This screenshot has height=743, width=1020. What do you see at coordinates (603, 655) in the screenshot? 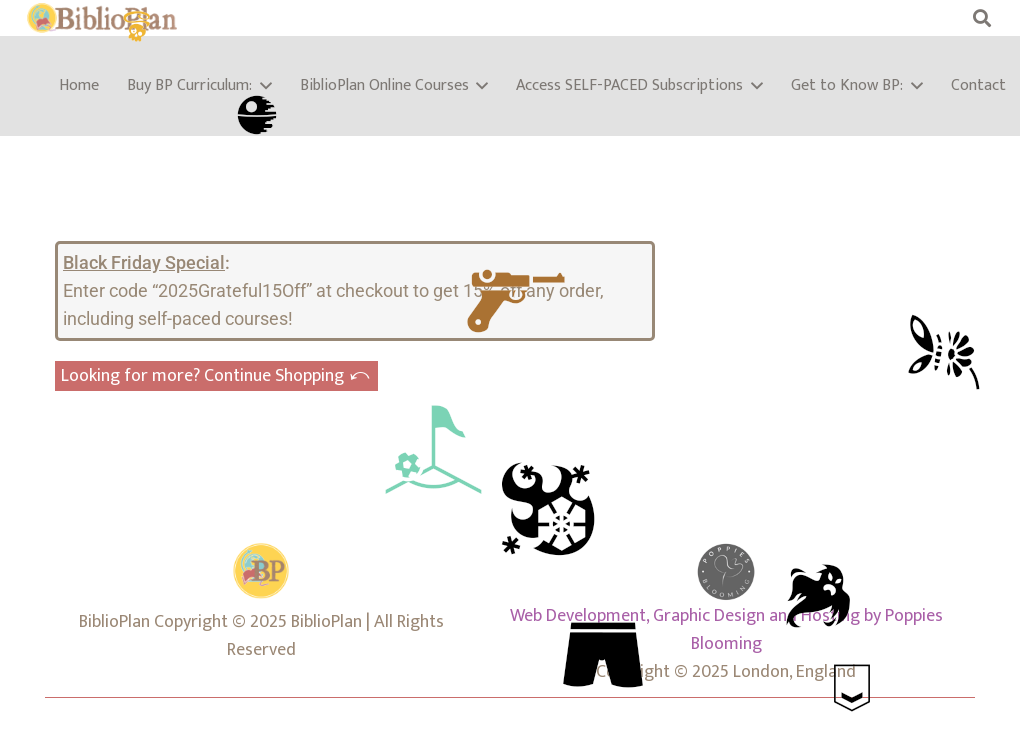
I see `select underwear or shorts in a clothing game` at bounding box center [603, 655].